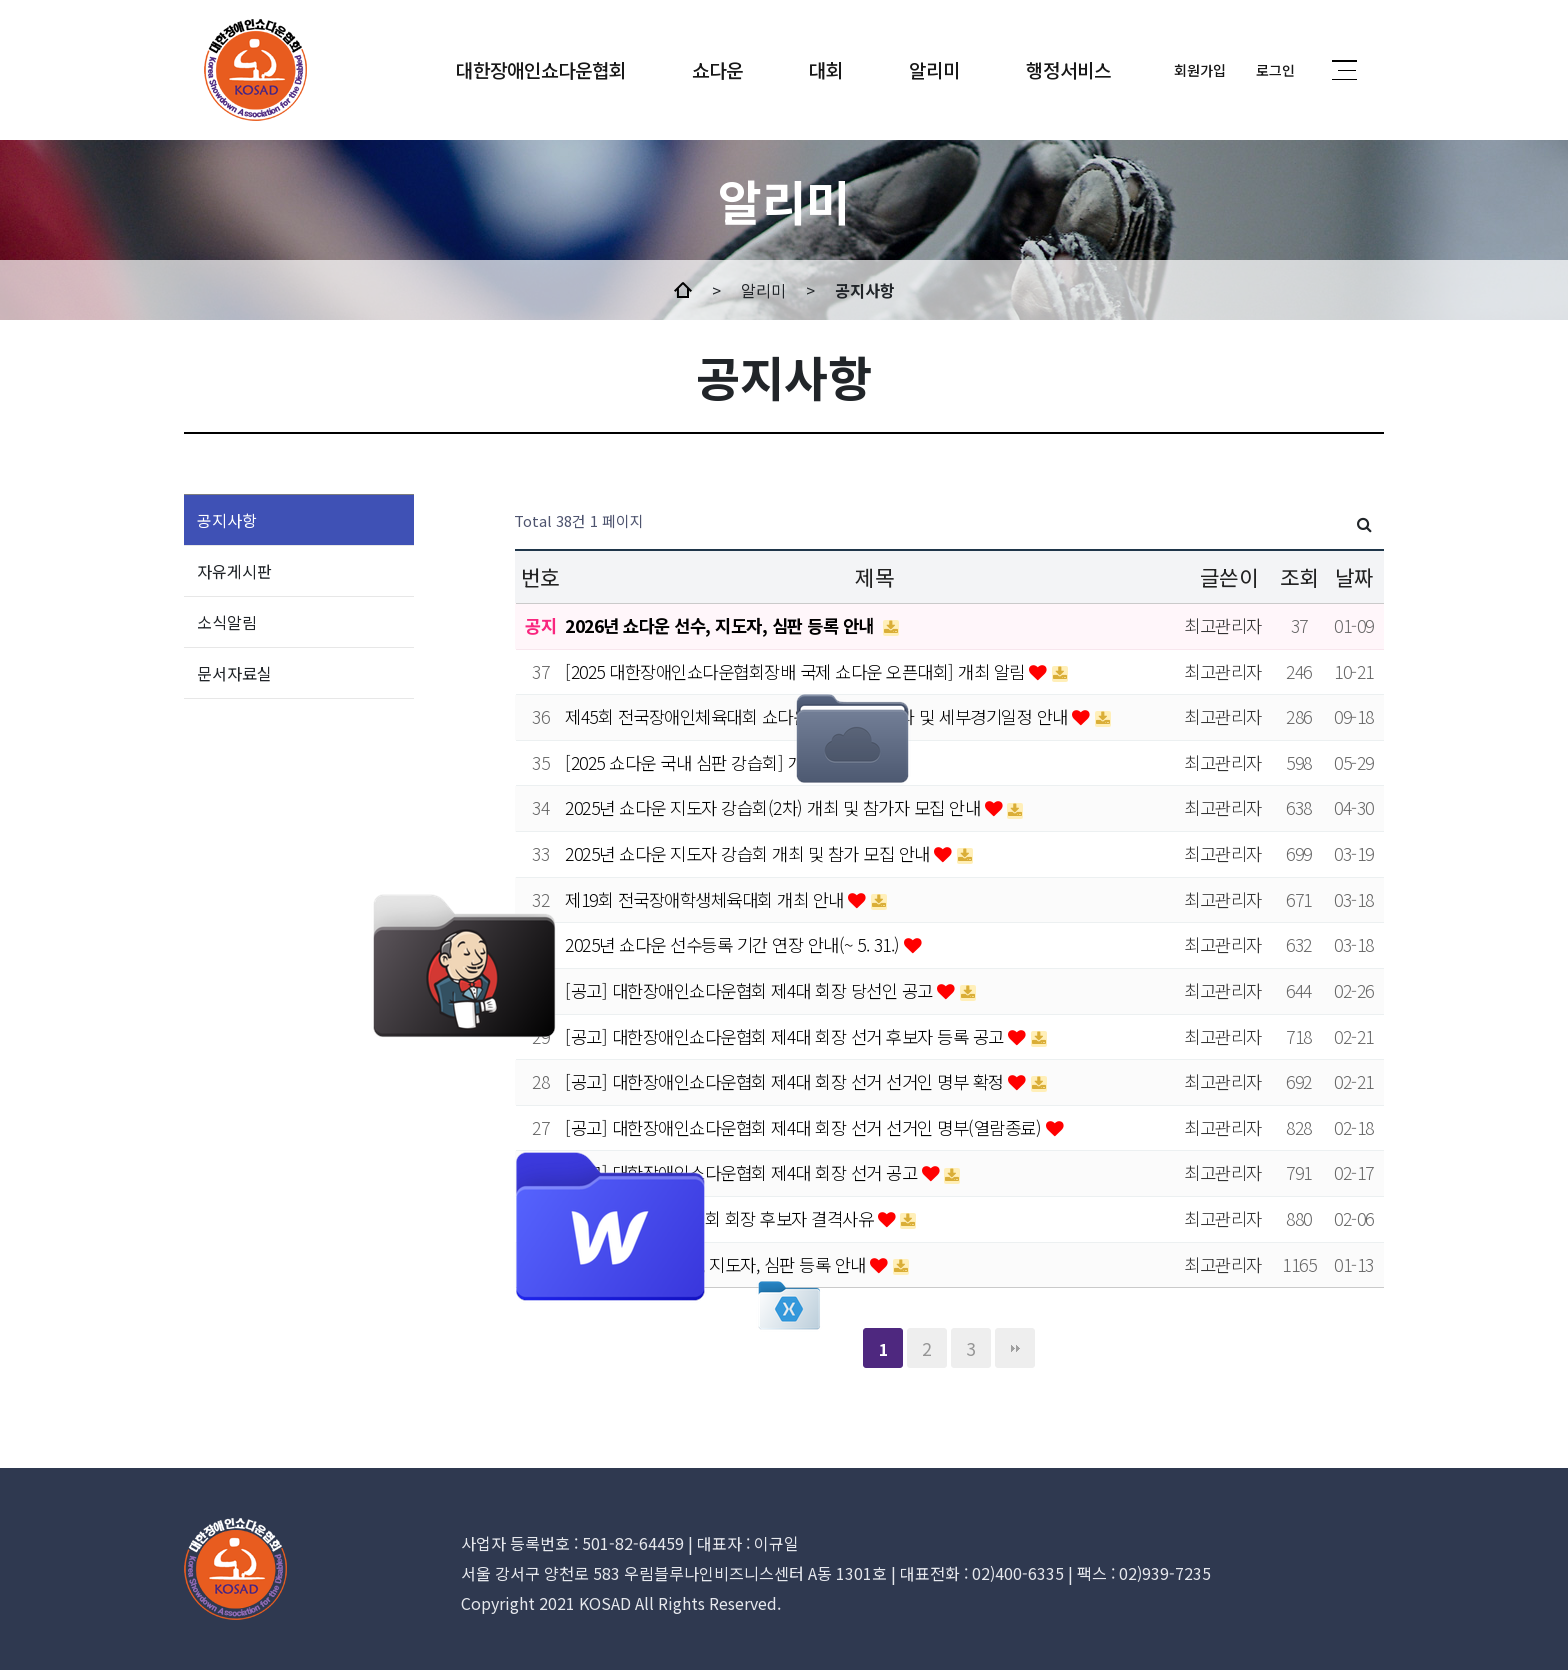 This screenshot has height=1670, width=1568. I want to click on open Xamarin project files folder, so click(789, 1307).